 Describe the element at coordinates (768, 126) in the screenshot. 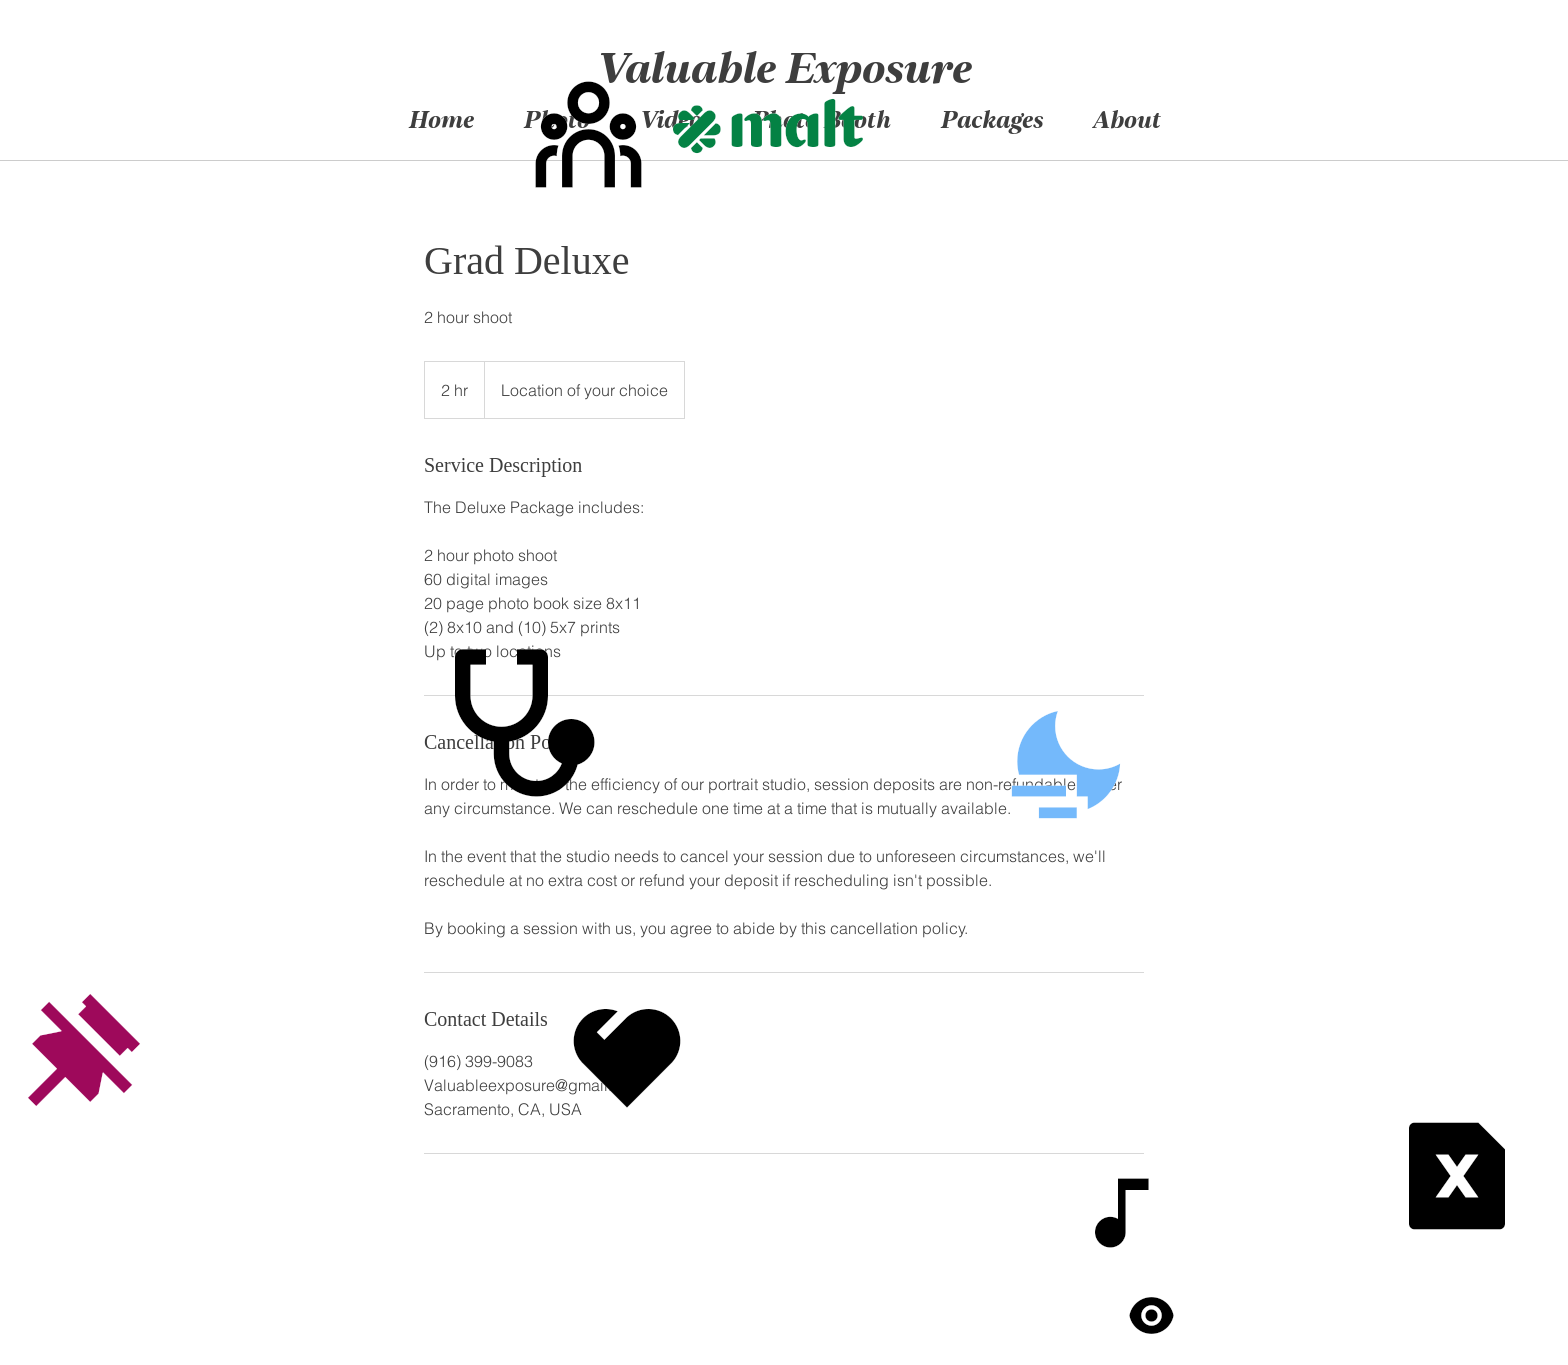

I see `visit malt freelancer platform` at that location.